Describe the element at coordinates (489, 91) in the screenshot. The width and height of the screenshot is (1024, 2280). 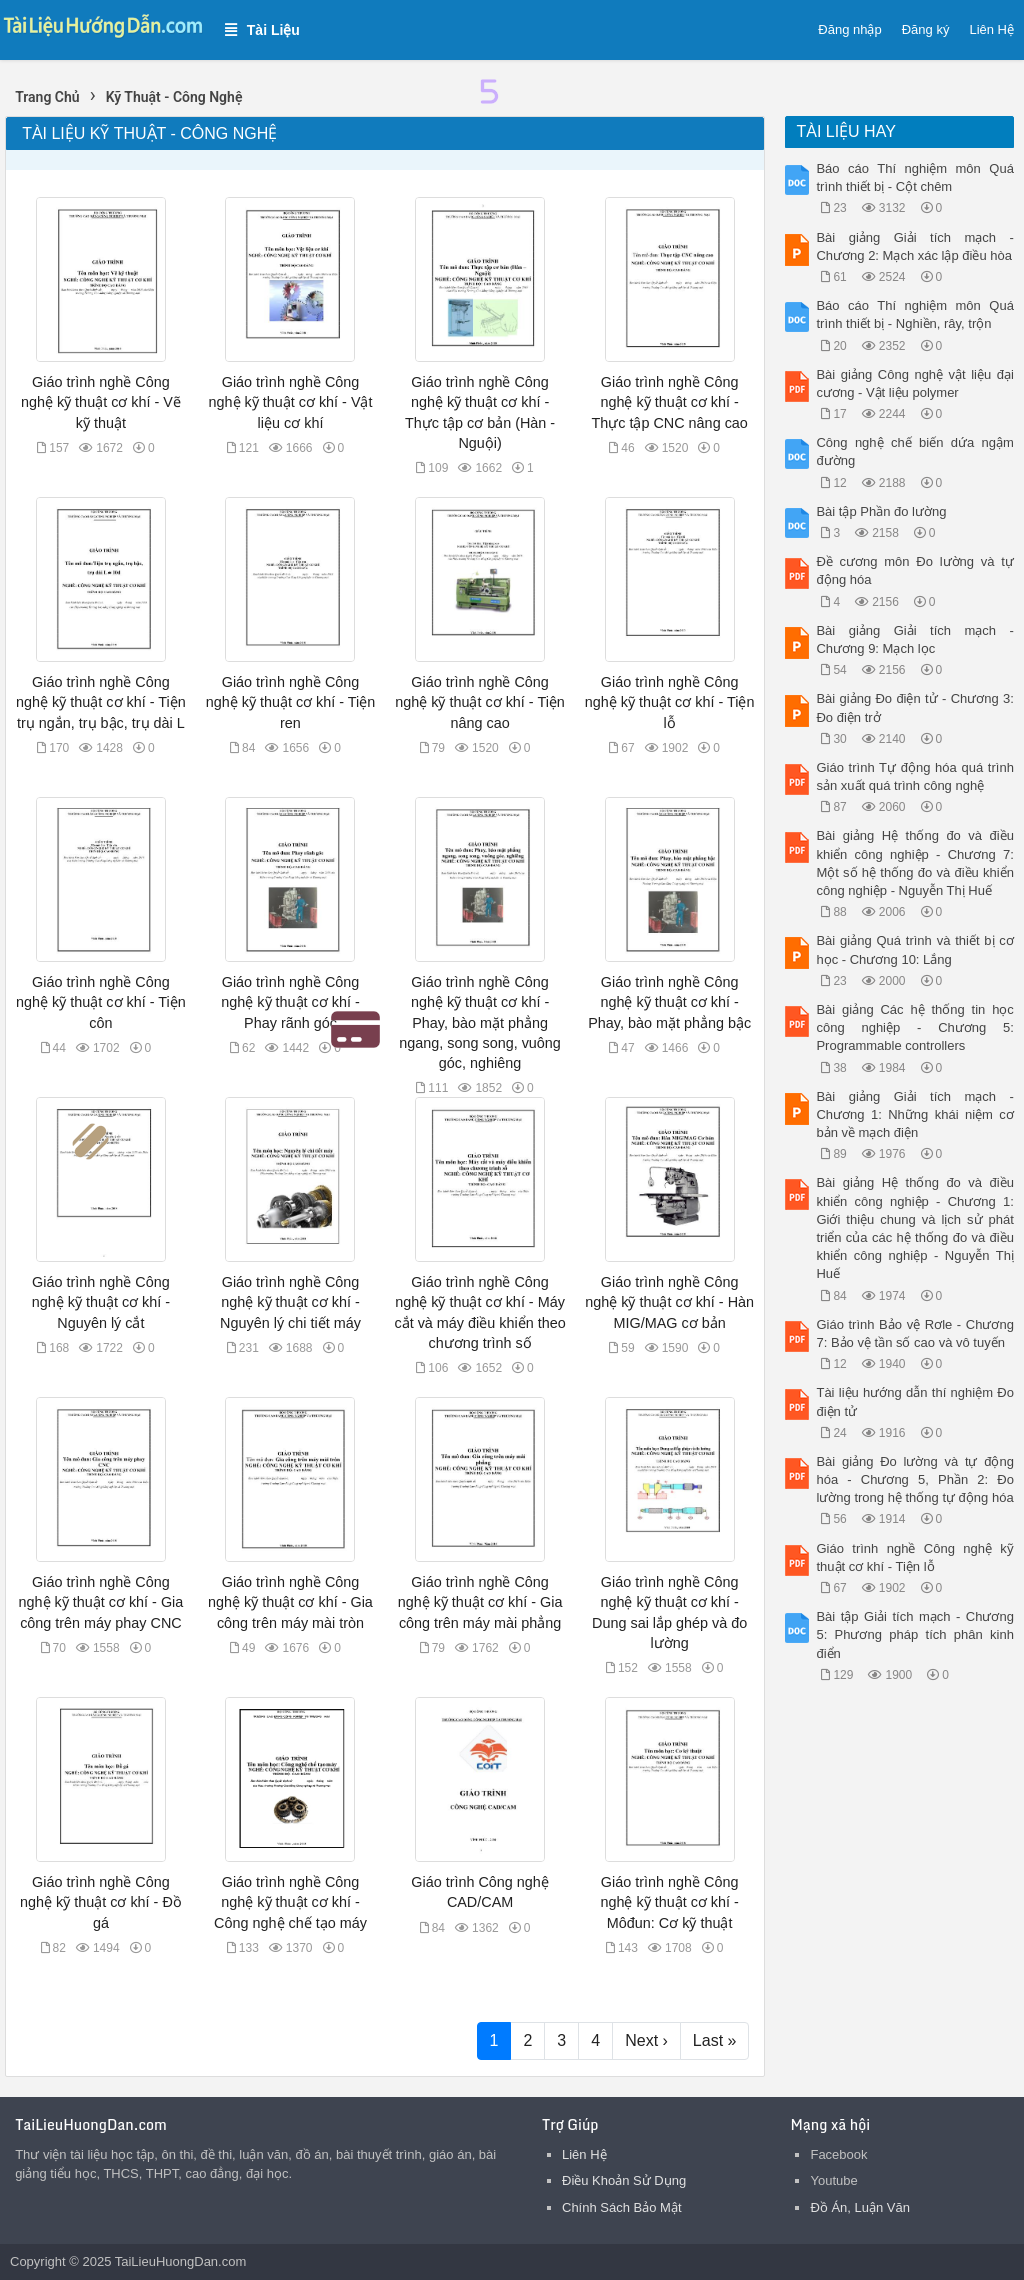
I see `indicates the number five in a list or count` at that location.